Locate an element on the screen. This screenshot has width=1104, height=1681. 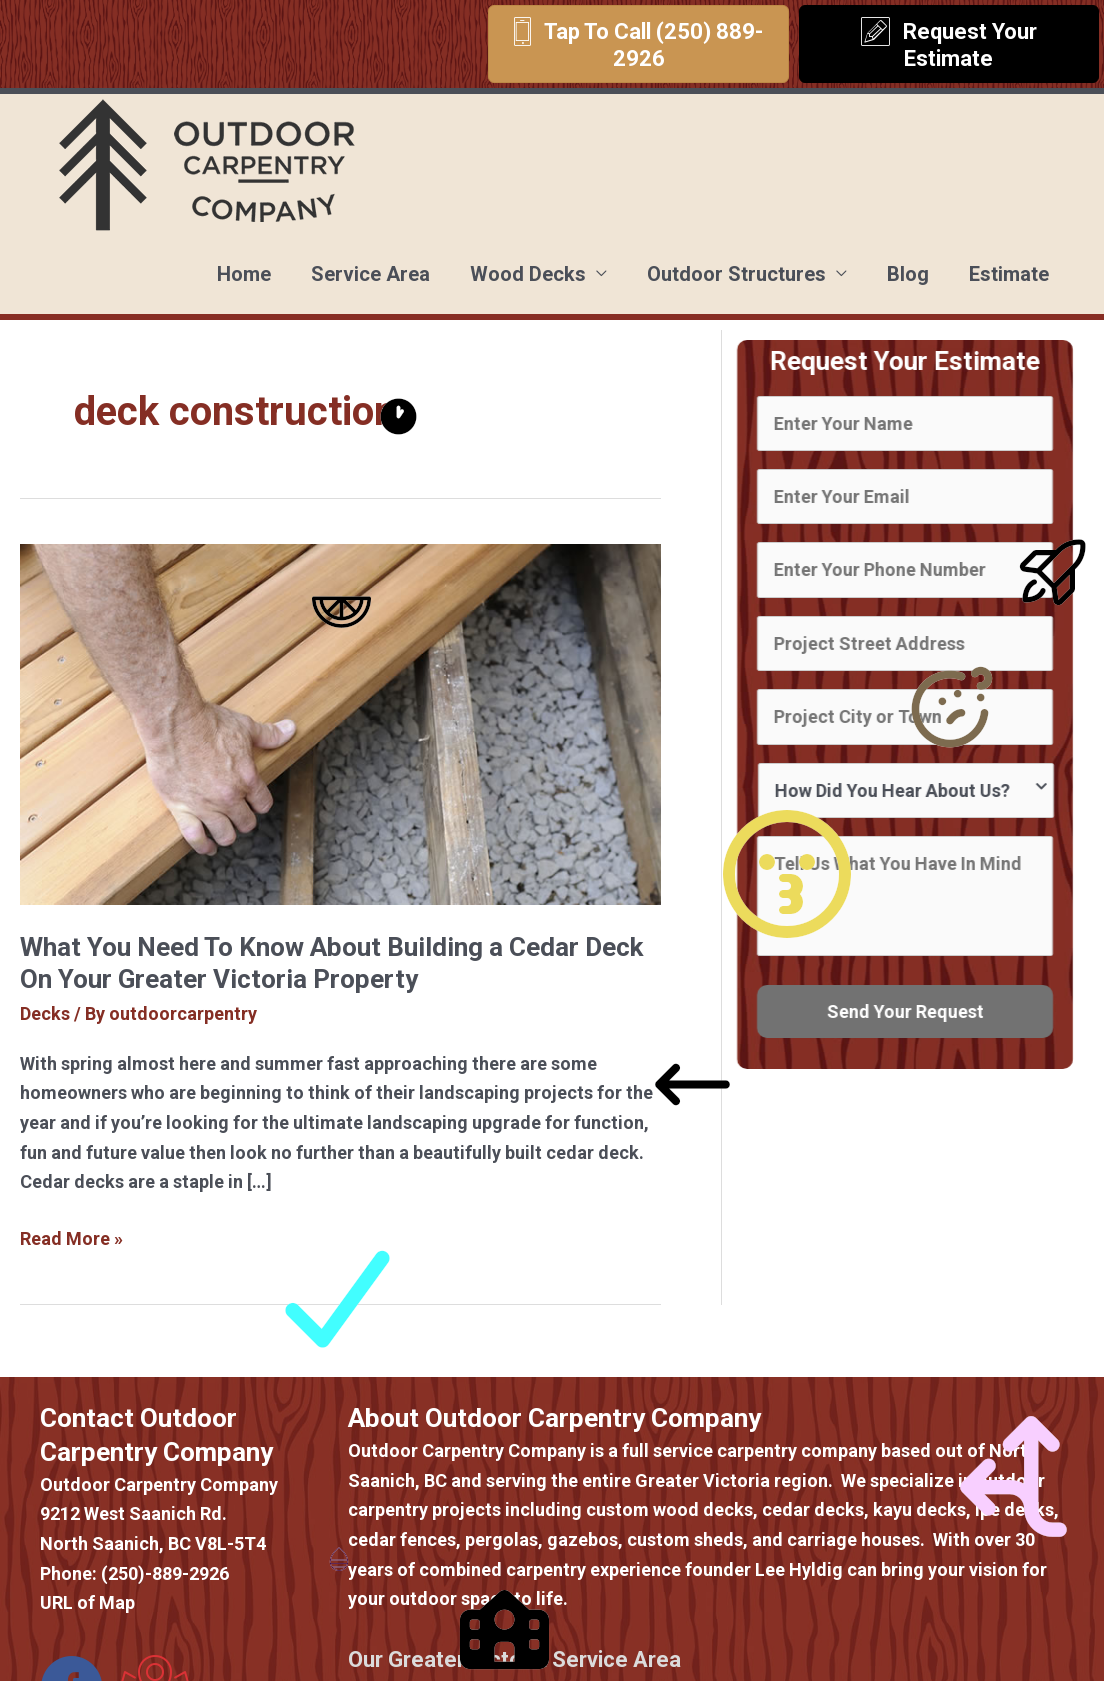
go back to the previous page is located at coordinates (692, 1084).